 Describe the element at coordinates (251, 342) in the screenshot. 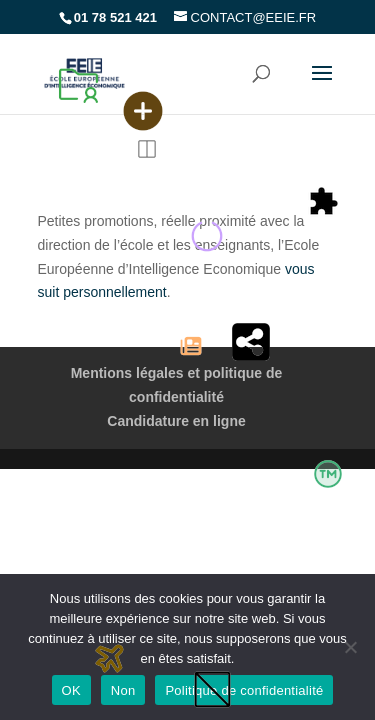

I see `share content to social media or other apps` at that location.